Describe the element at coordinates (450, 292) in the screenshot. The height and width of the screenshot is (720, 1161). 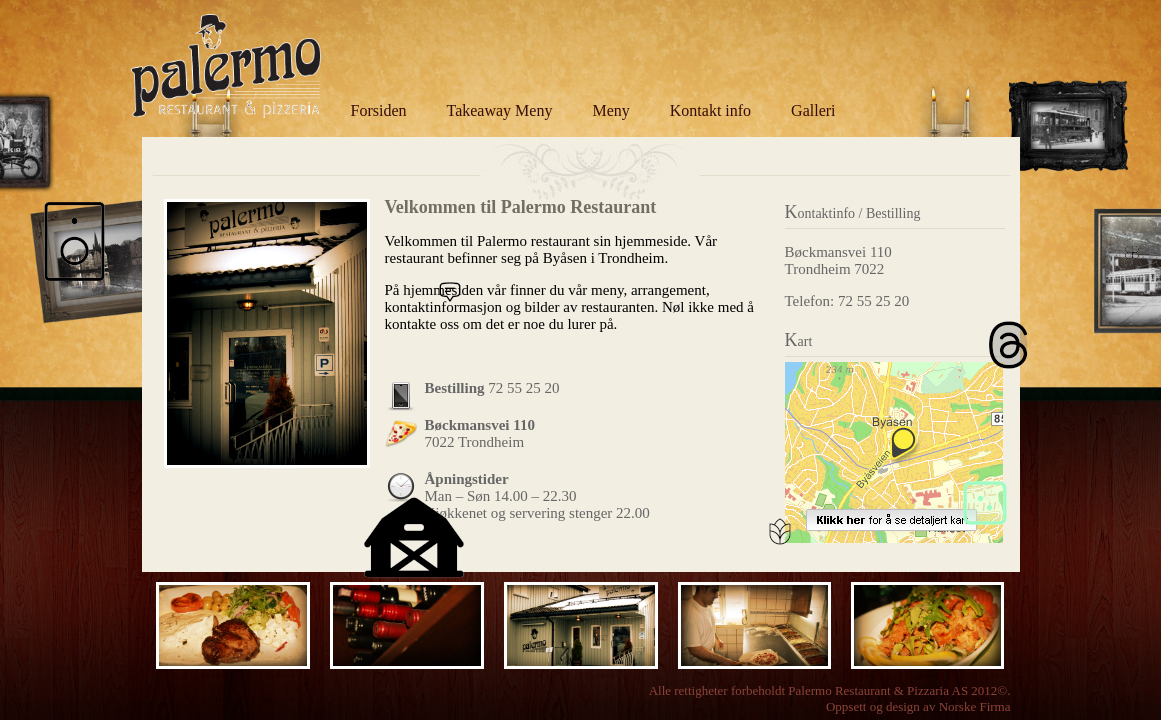
I see `open chat or messaging` at that location.